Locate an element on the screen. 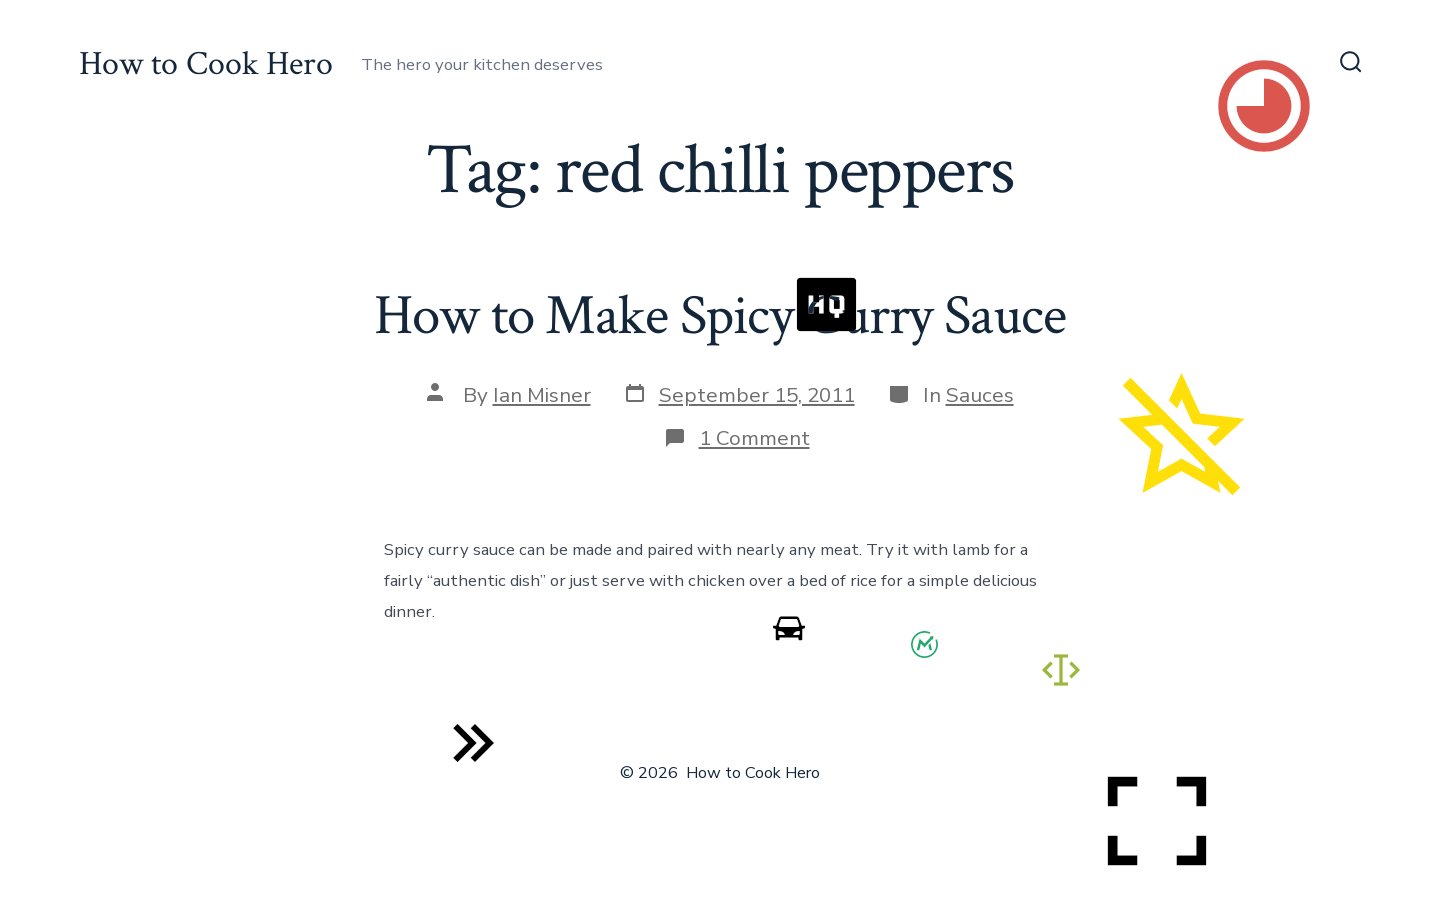 The height and width of the screenshot is (919, 1440). select car or driving mode for navigation is located at coordinates (789, 627).